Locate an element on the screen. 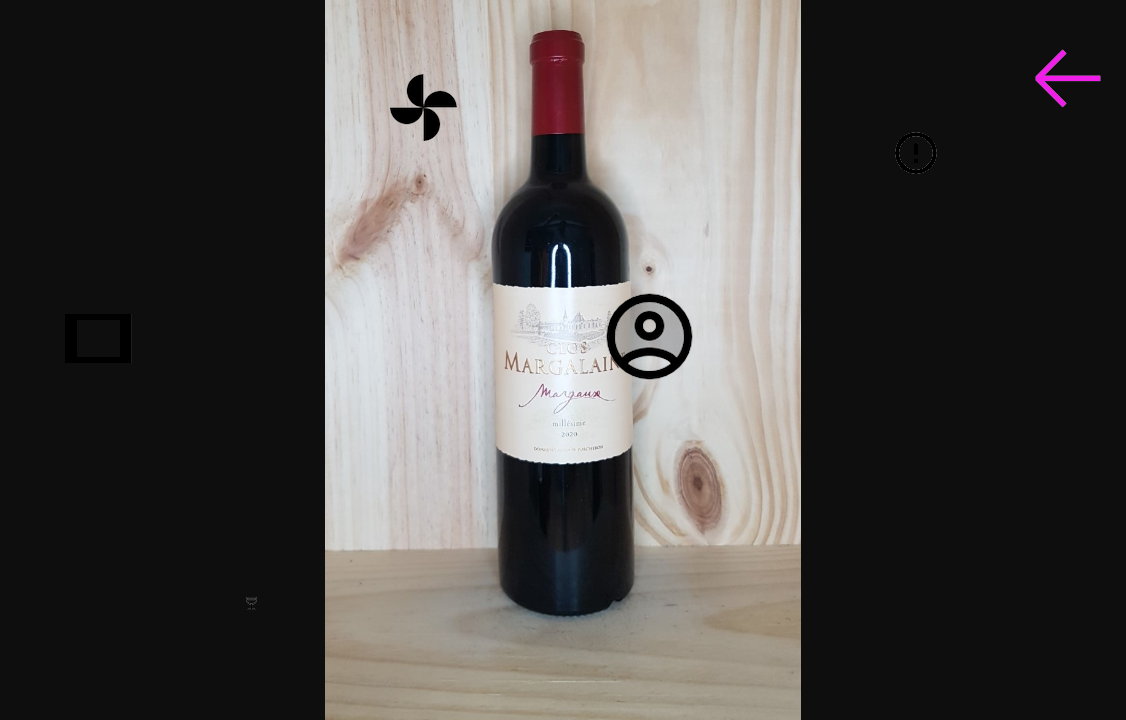  access toys or games section is located at coordinates (423, 107).